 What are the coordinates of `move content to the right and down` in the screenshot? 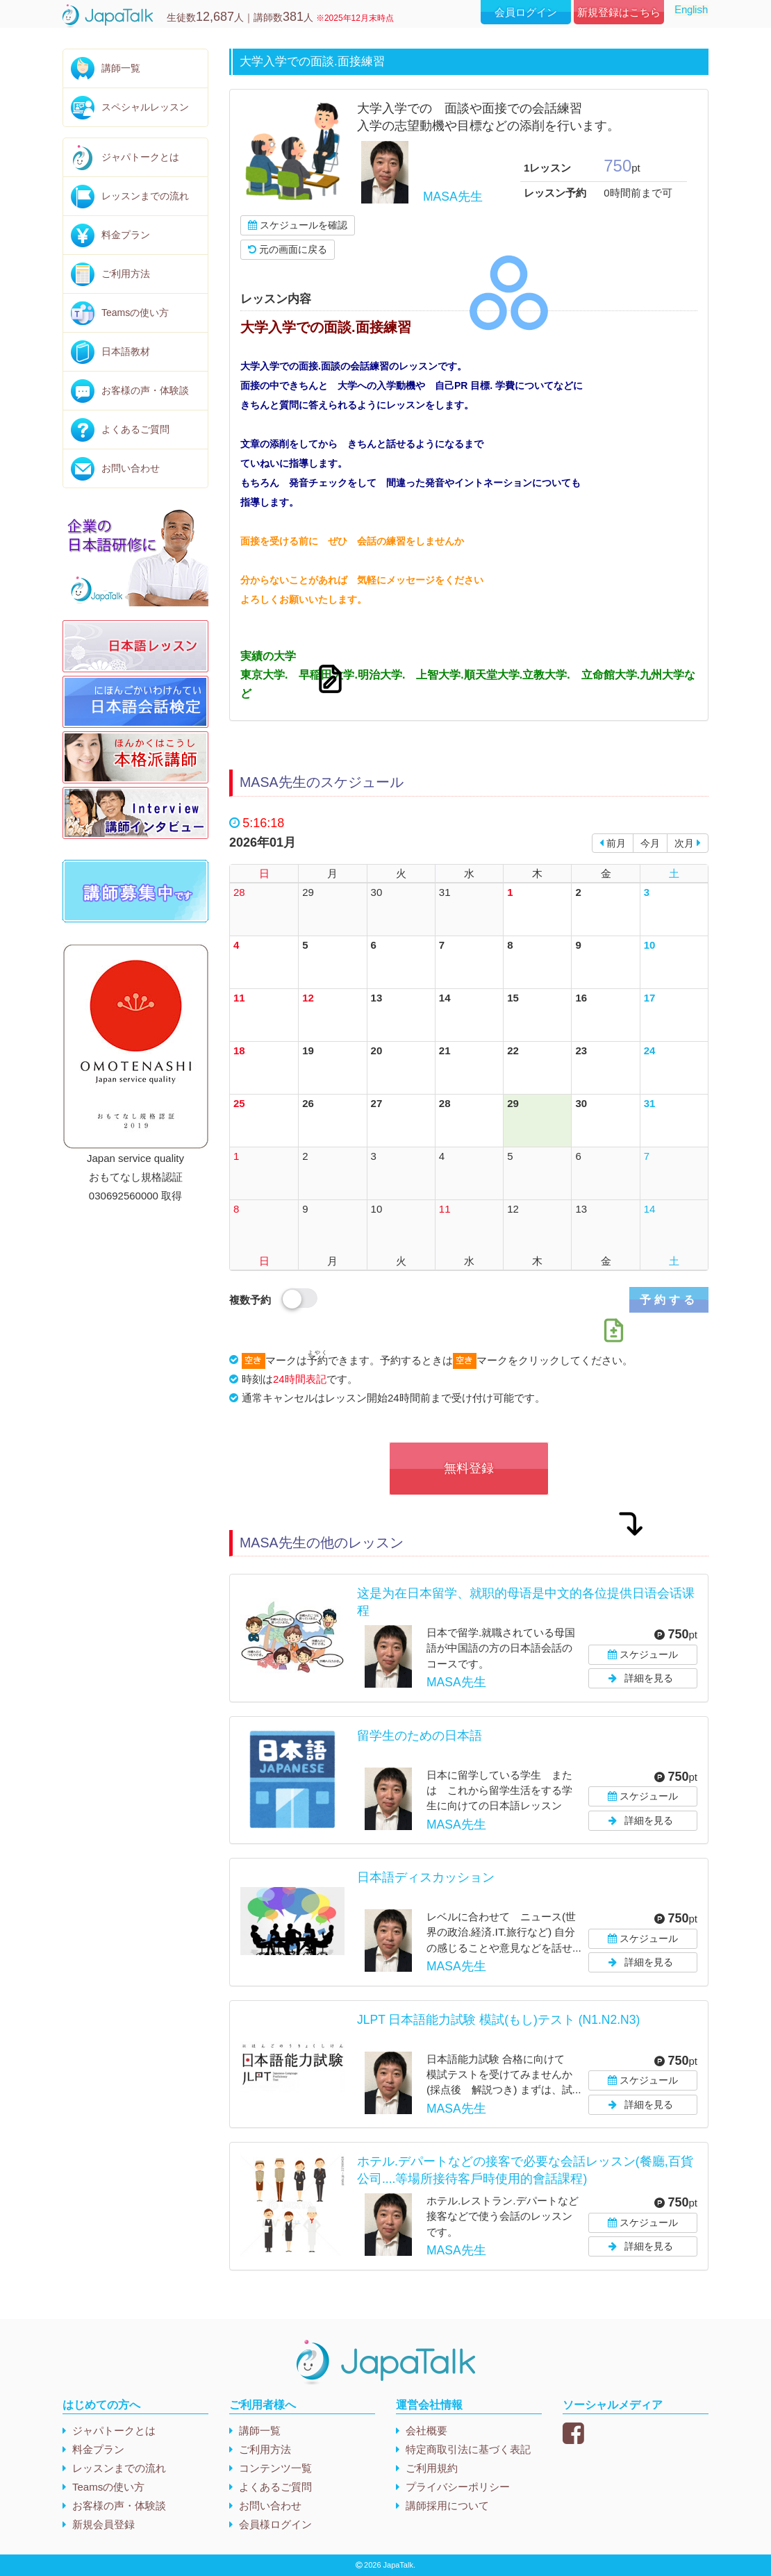 It's located at (630, 1523).